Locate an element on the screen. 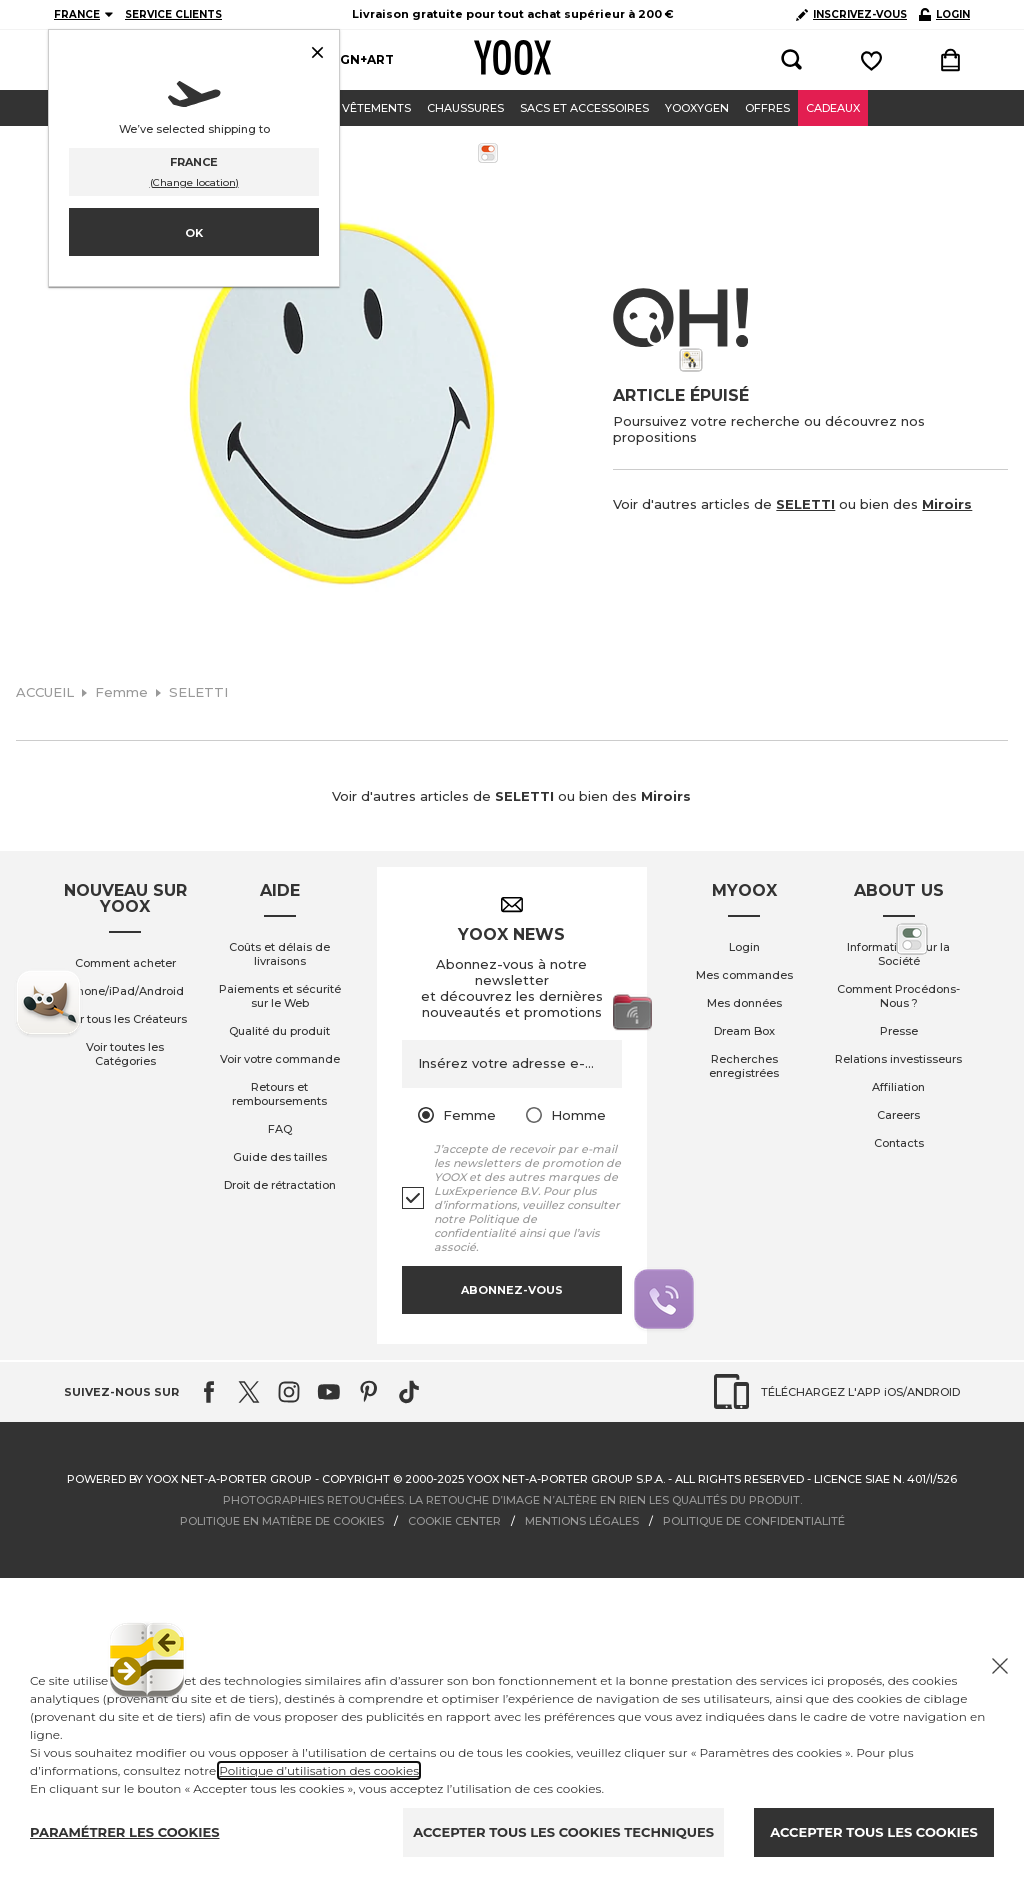  open gnome builder development environment is located at coordinates (691, 360).